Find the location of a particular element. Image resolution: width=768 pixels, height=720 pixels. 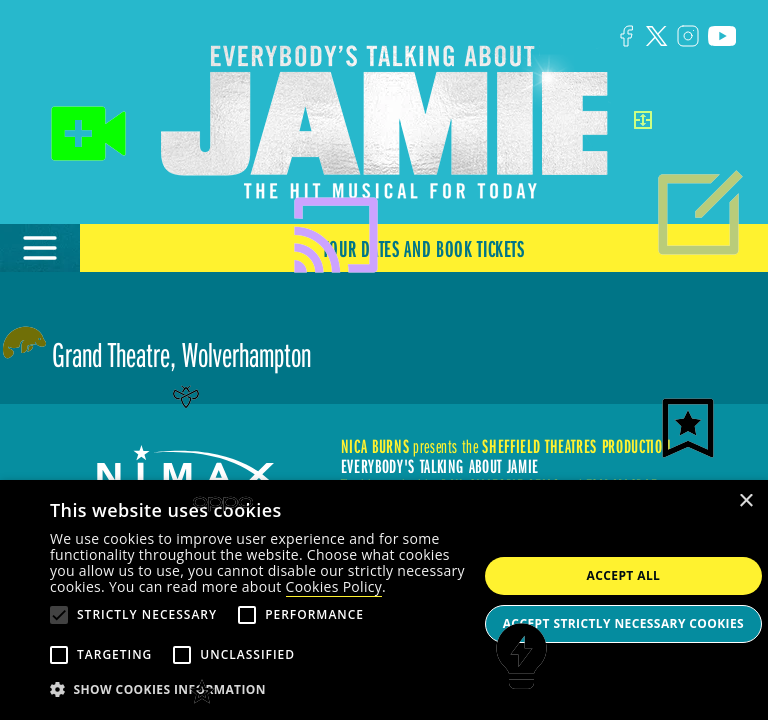

visit the oppo website or app is located at coordinates (223, 504).